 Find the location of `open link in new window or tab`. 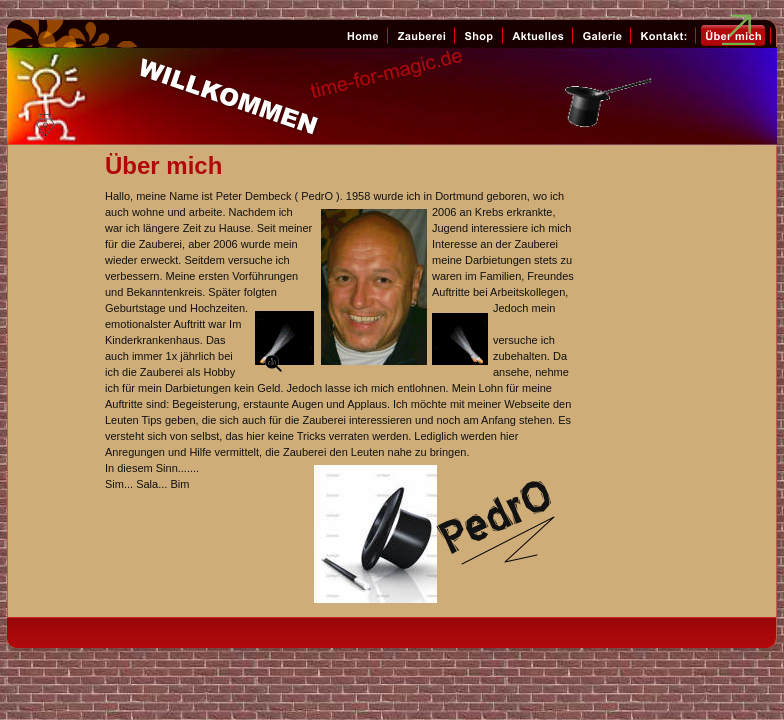

open link in new window or tab is located at coordinates (738, 28).